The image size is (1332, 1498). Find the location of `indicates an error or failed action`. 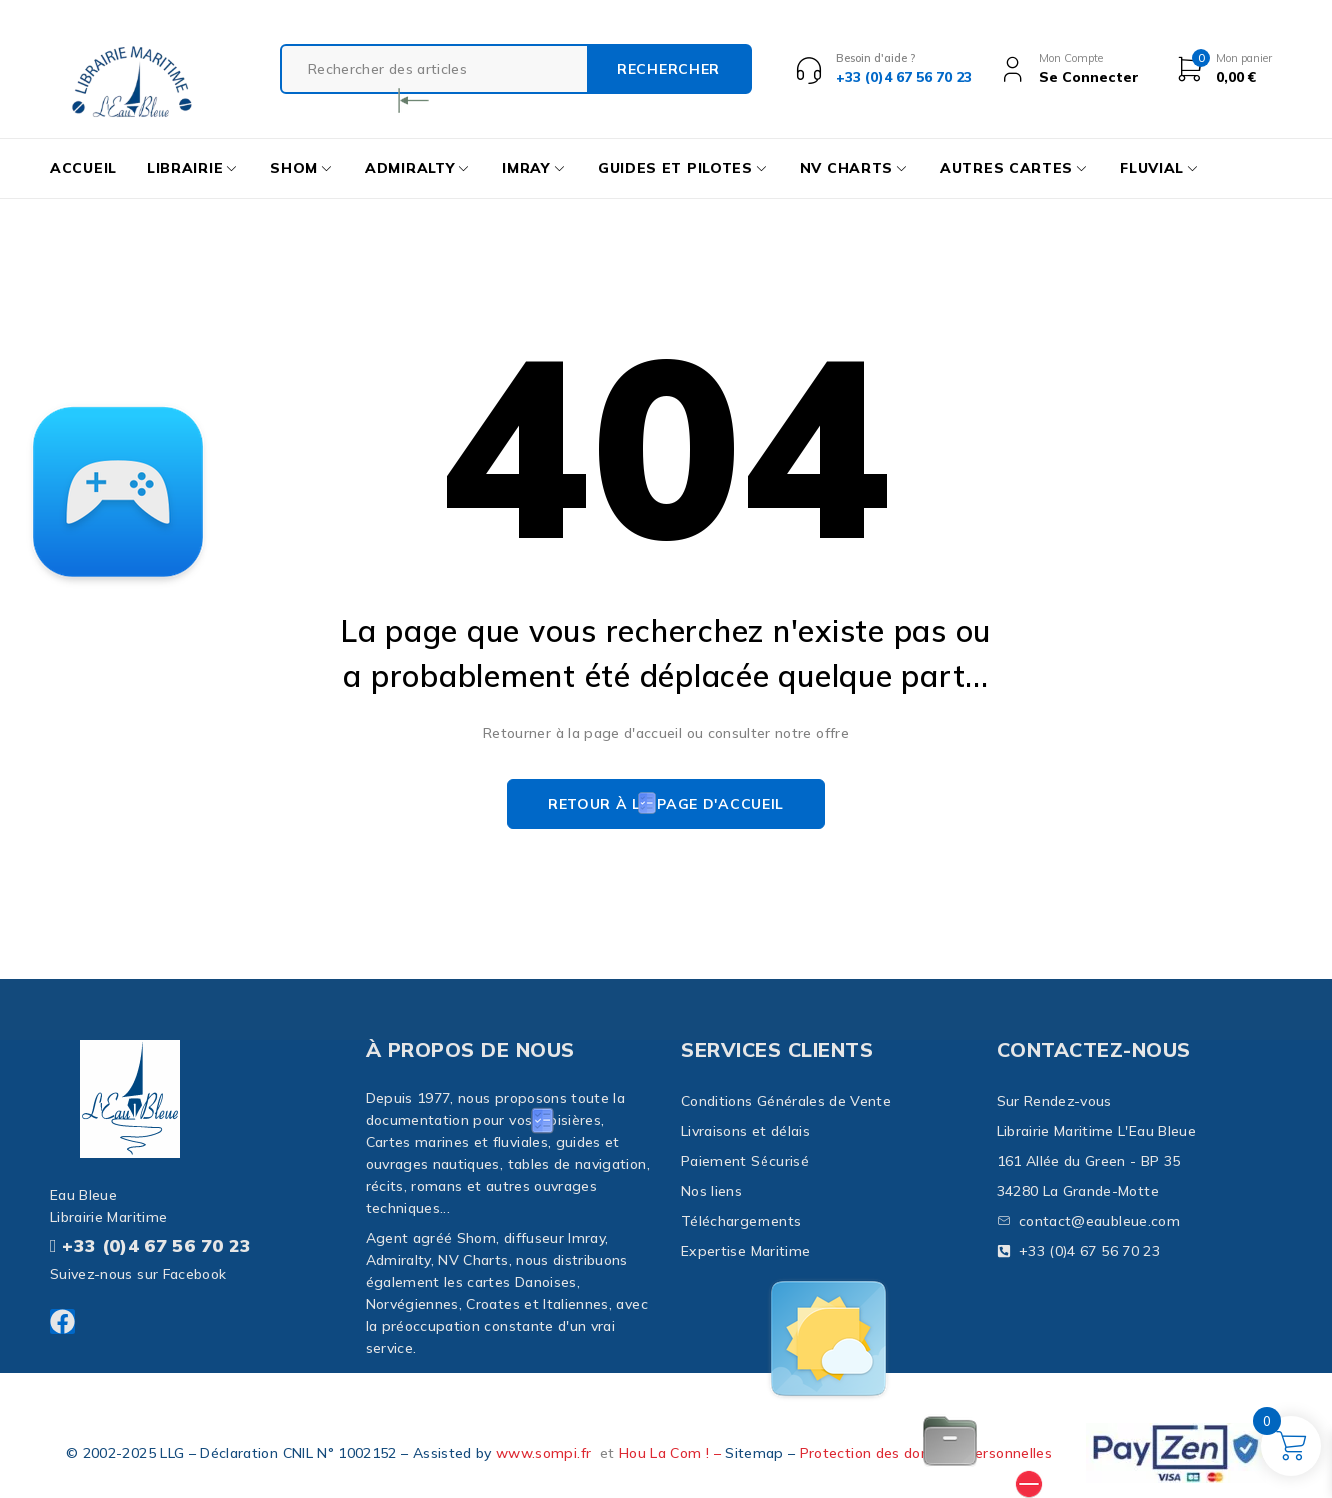

indicates an error or failed action is located at coordinates (1029, 1484).